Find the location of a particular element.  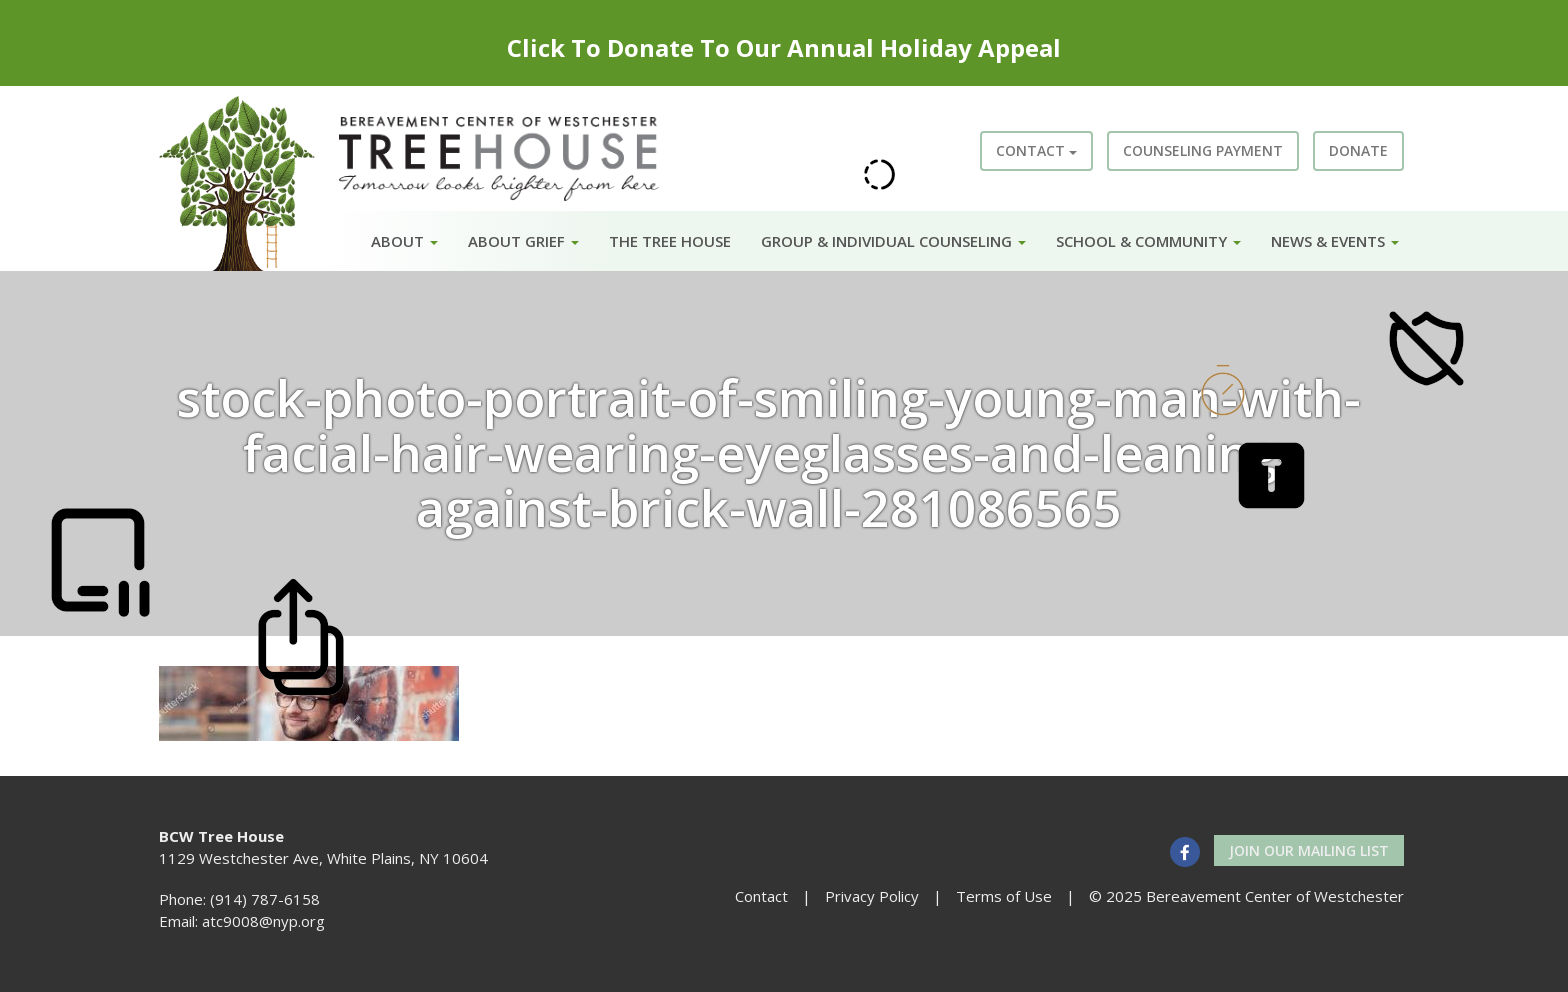

disable security protection is located at coordinates (1426, 348).